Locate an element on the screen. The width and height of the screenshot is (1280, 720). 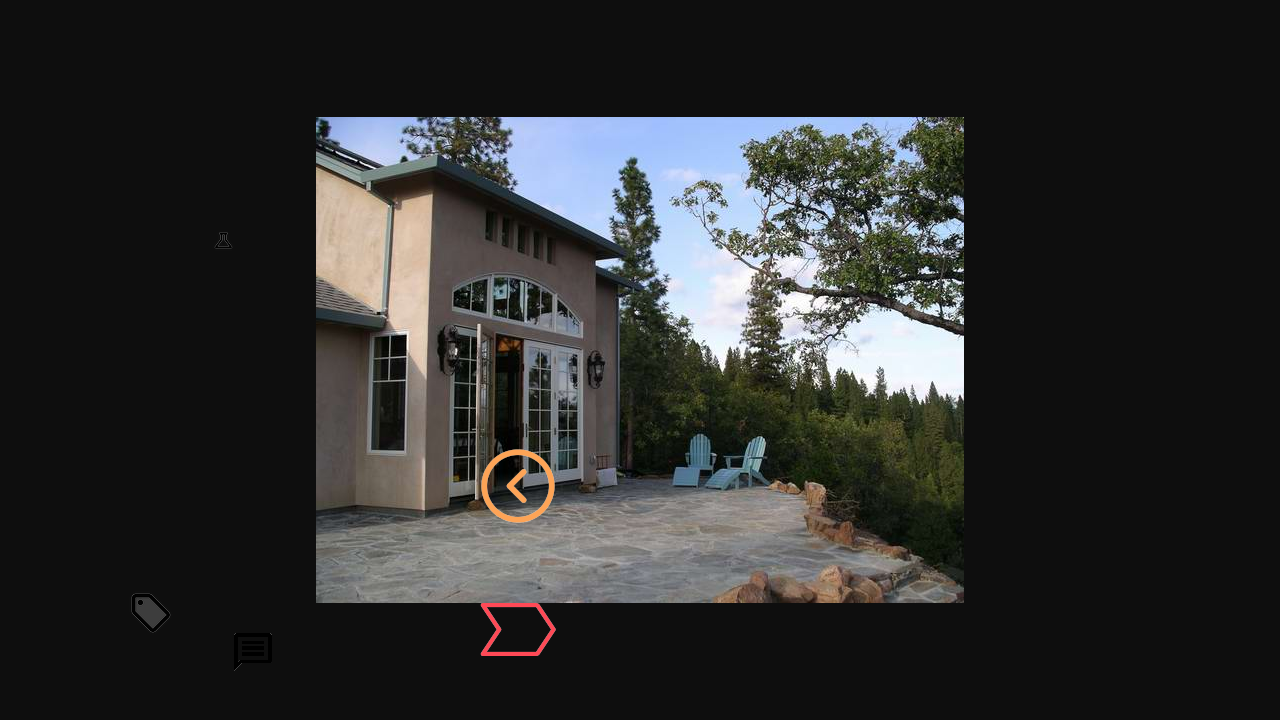
open messages or chat is located at coordinates (253, 652).